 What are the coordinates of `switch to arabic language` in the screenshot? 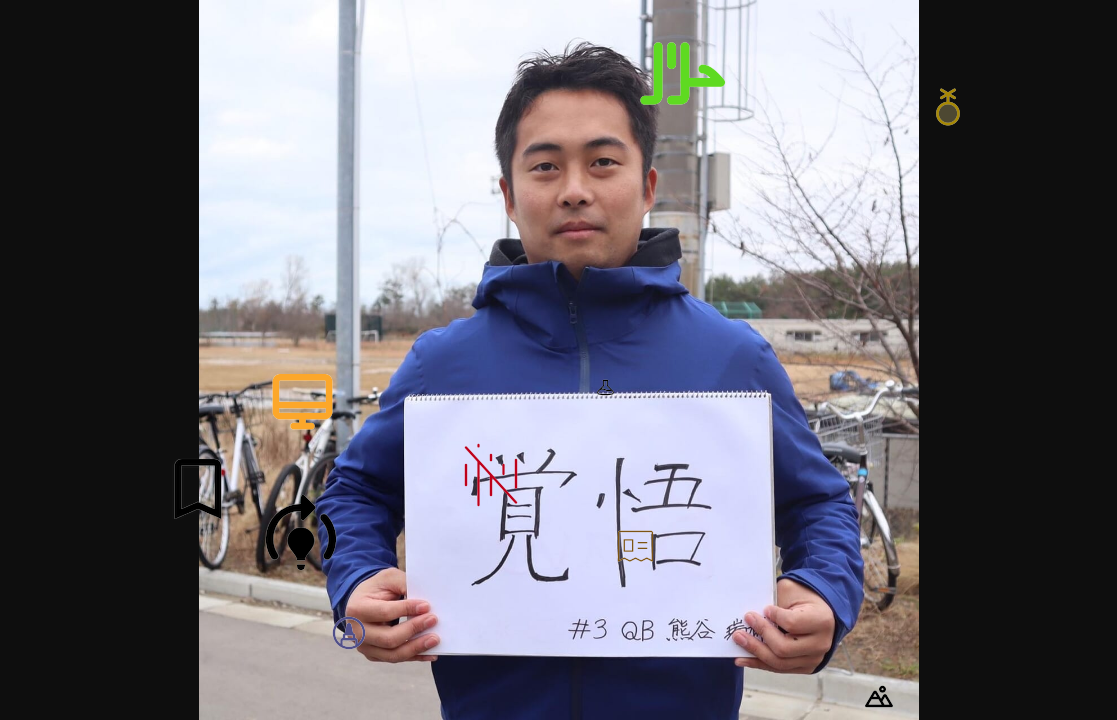 It's located at (680, 73).